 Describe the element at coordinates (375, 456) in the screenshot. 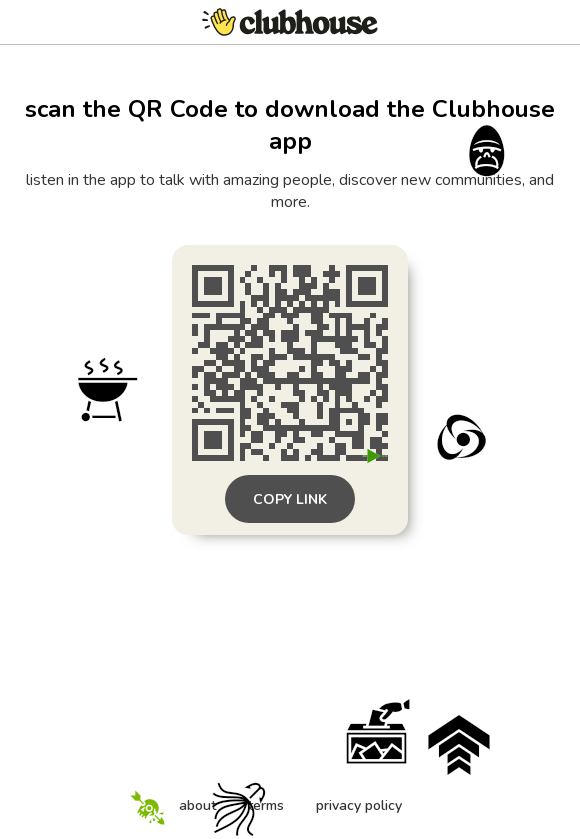

I see `represents a NOT logic gate in circuit design` at that location.